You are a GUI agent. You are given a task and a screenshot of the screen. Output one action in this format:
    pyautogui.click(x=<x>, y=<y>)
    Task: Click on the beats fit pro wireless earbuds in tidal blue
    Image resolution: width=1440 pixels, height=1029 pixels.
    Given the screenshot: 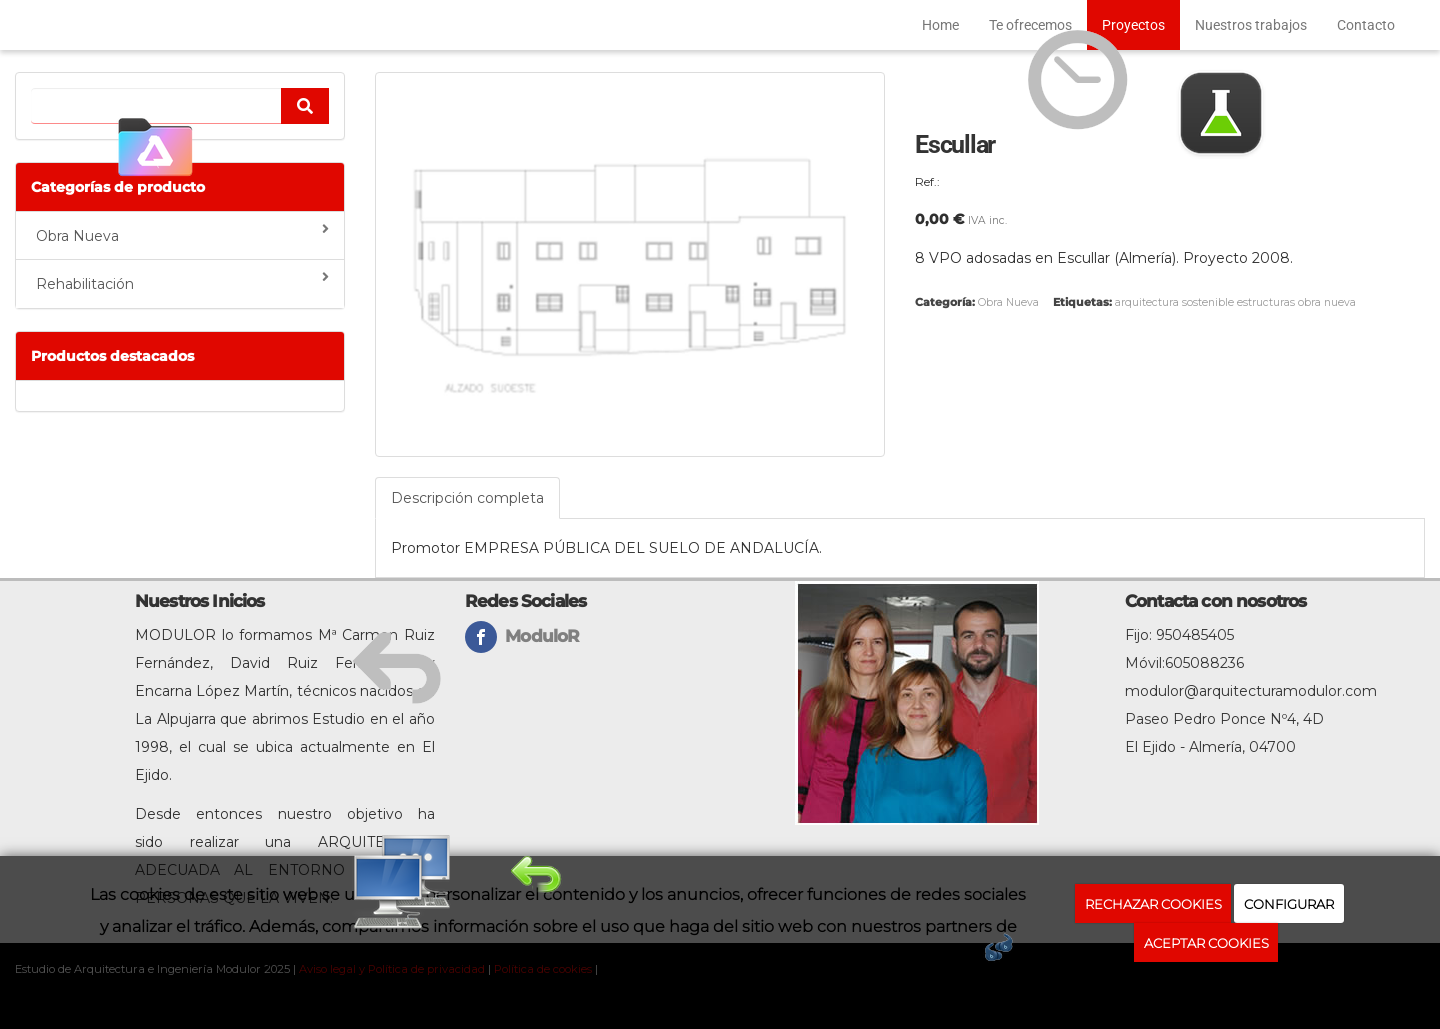 What is the action you would take?
    pyautogui.click(x=998, y=947)
    